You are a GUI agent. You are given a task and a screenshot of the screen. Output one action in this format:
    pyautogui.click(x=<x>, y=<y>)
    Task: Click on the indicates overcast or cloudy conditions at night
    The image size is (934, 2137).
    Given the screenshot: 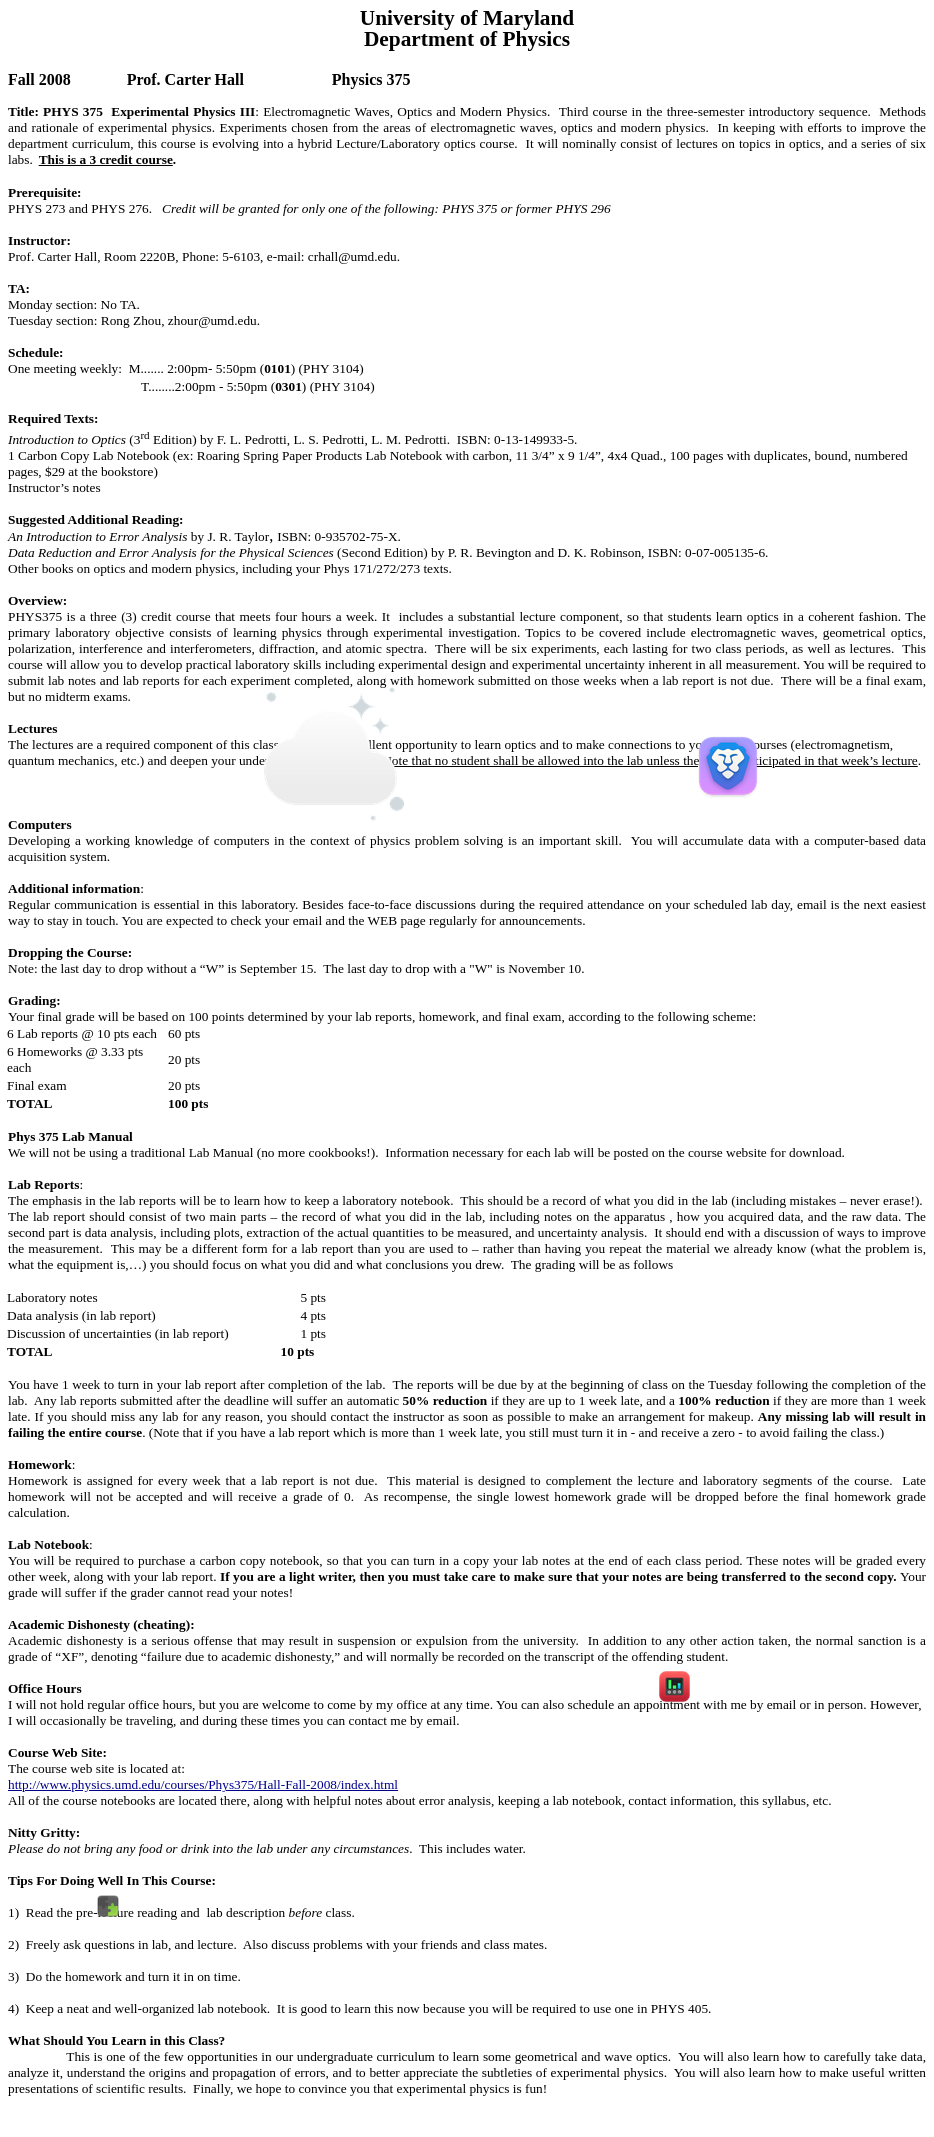 What is the action you would take?
    pyautogui.click(x=334, y=754)
    